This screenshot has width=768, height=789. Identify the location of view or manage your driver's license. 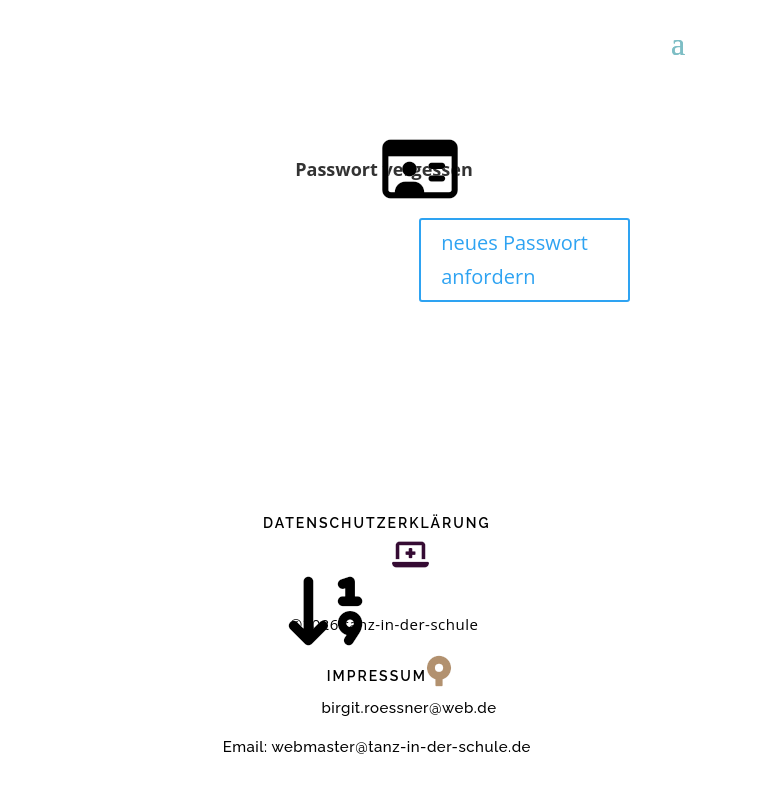
(420, 169).